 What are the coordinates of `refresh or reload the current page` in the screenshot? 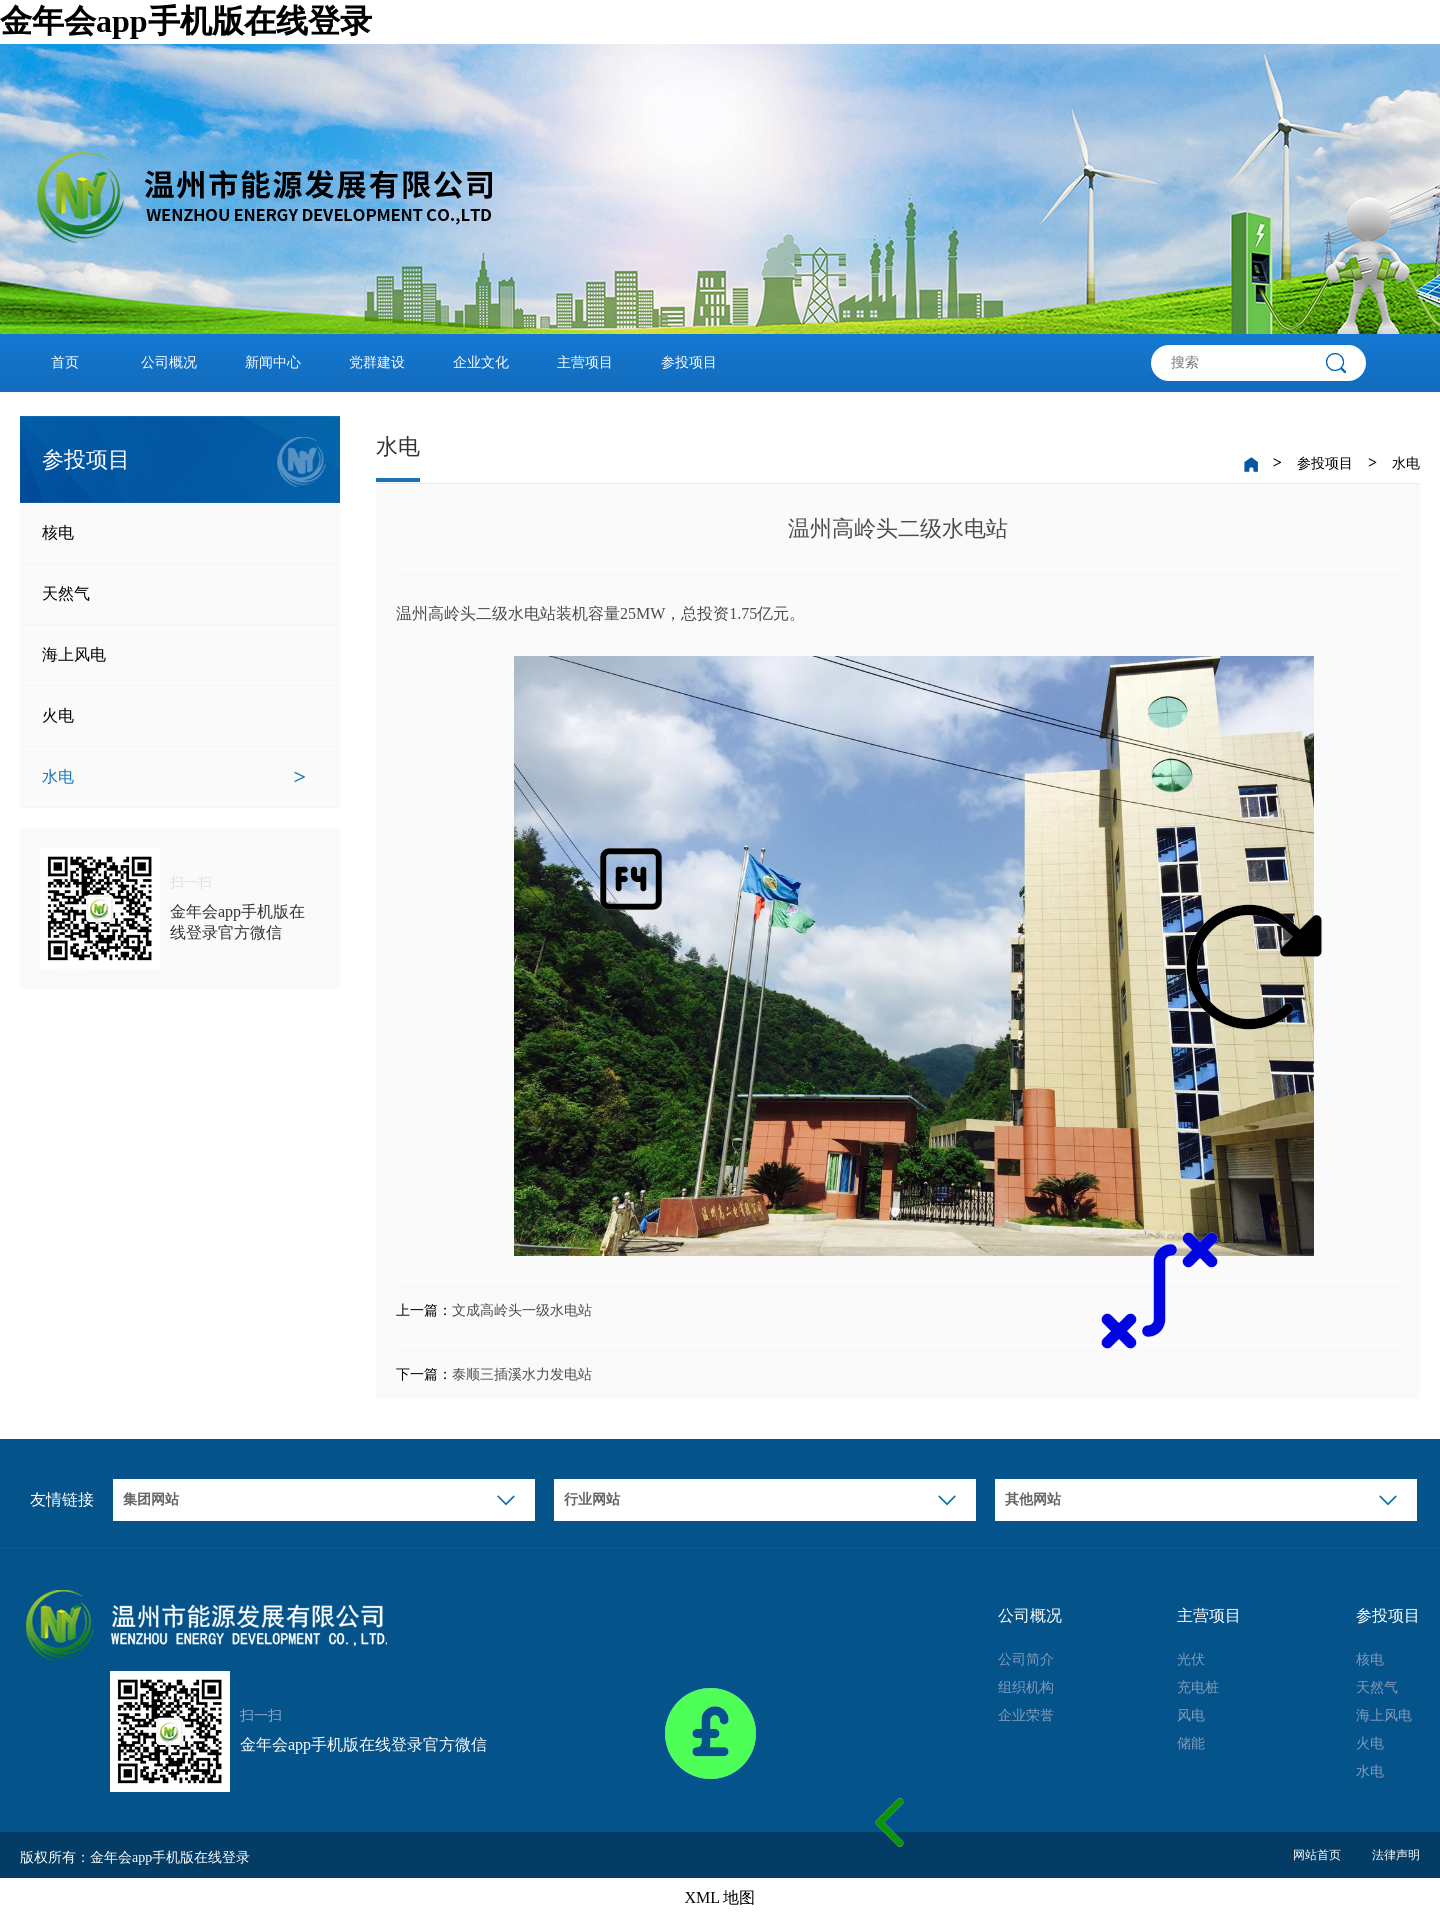 It's located at (1249, 967).